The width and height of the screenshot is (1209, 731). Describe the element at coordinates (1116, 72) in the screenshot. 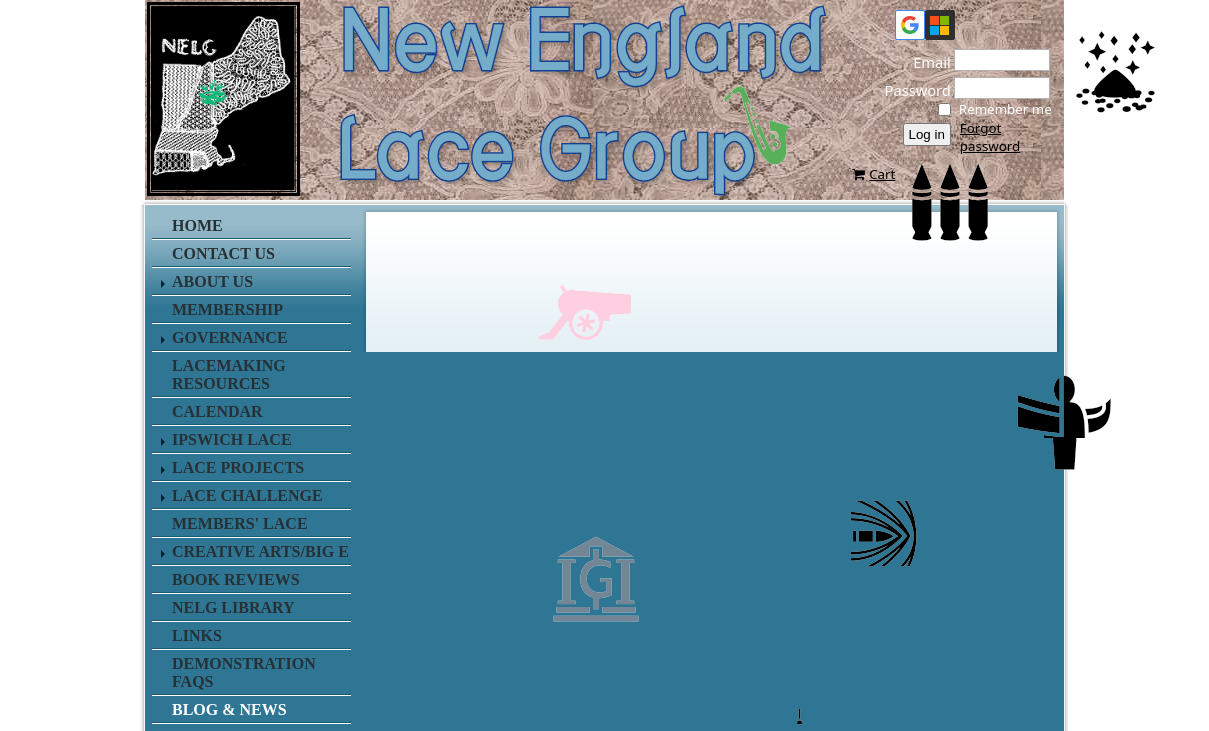

I see `a pile of spices or seasoning ingredients` at that location.